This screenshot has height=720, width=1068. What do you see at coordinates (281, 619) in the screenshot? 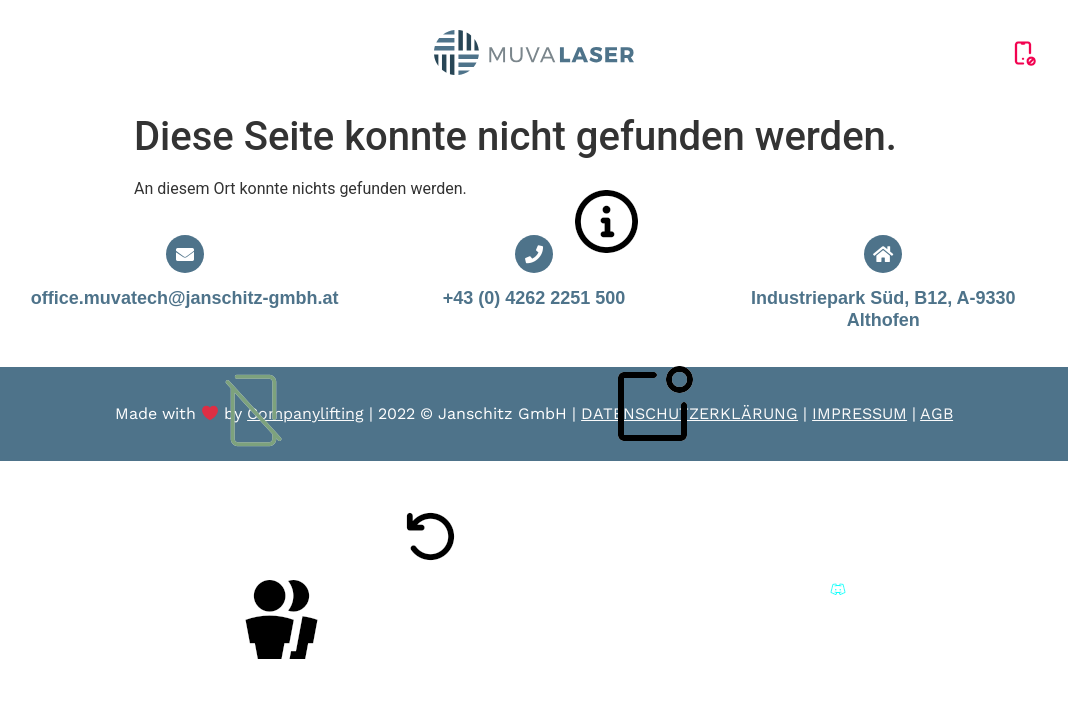
I see `view group members or team` at bounding box center [281, 619].